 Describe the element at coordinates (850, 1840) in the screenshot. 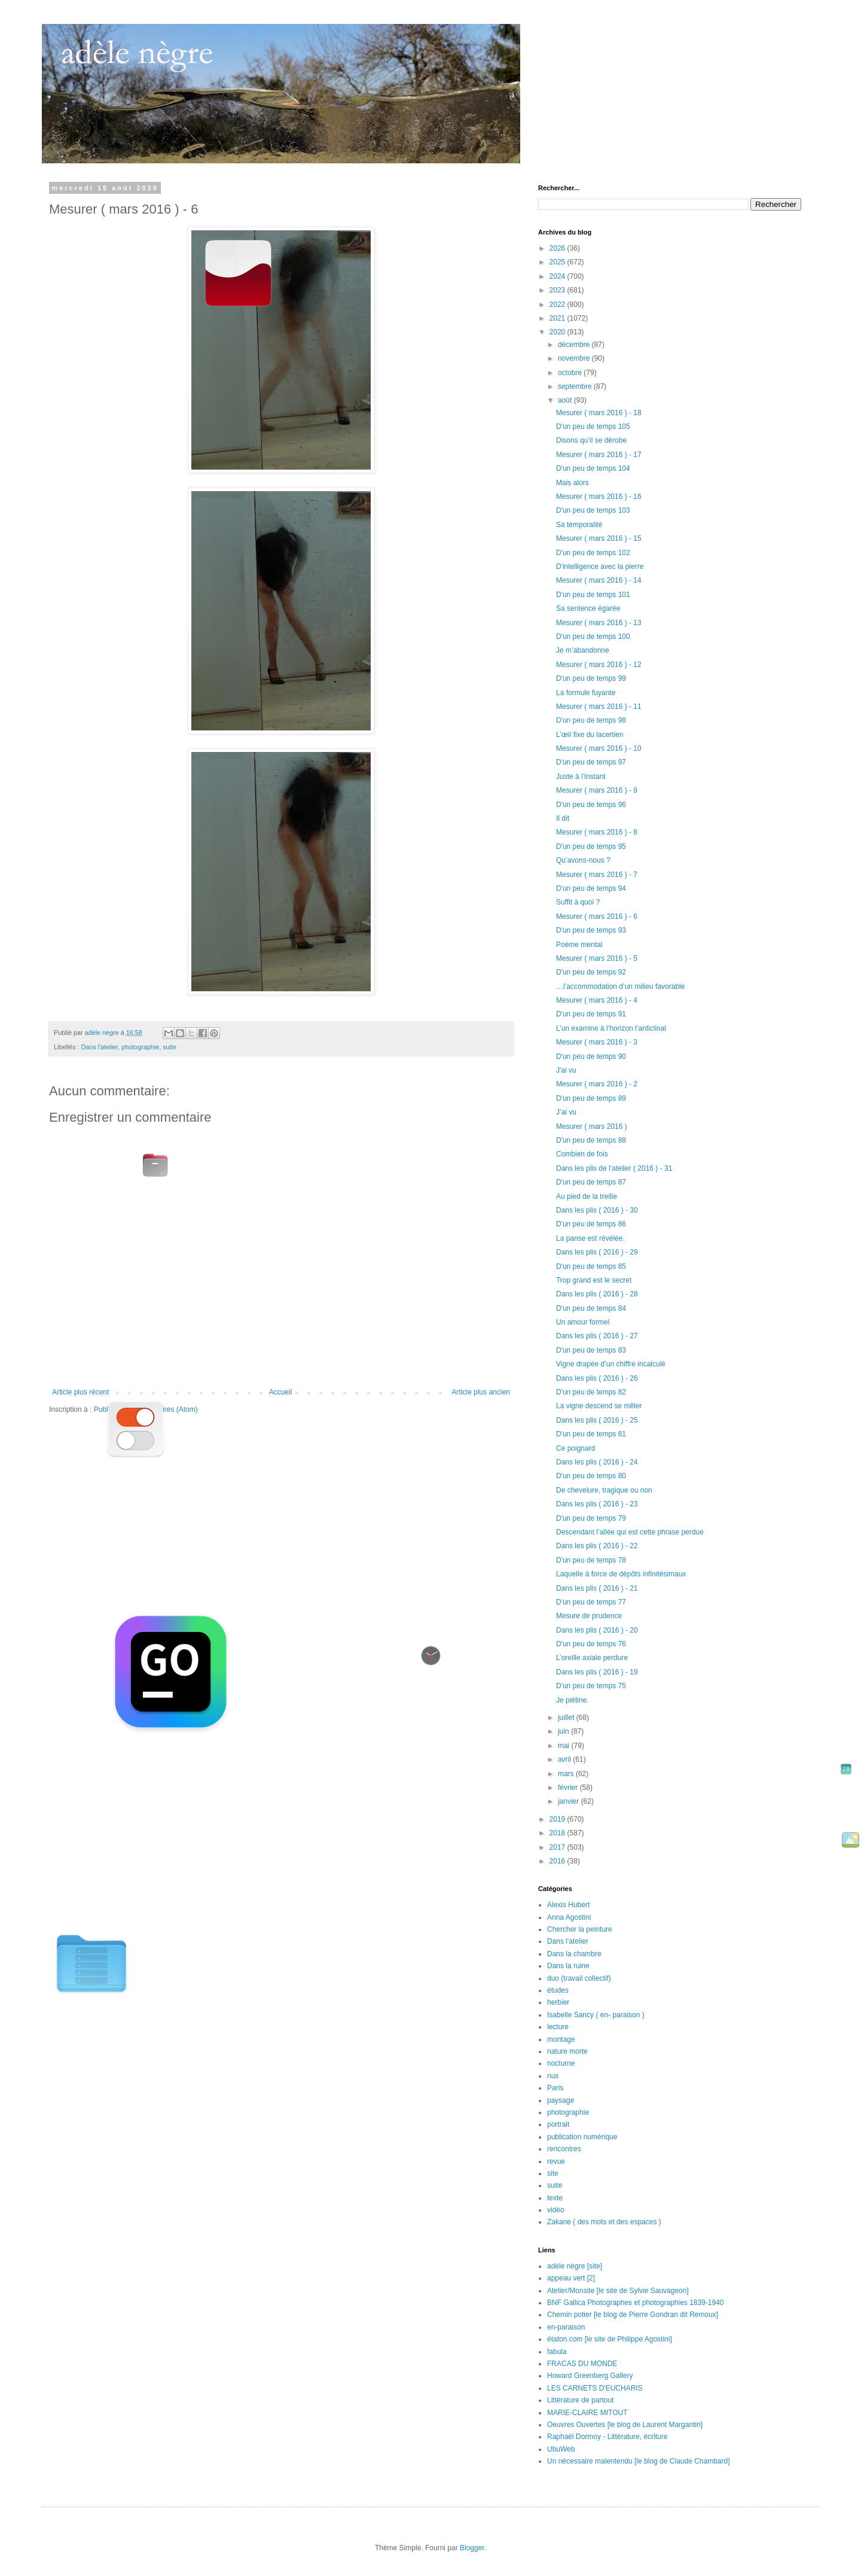

I see `open gnome photos app` at that location.